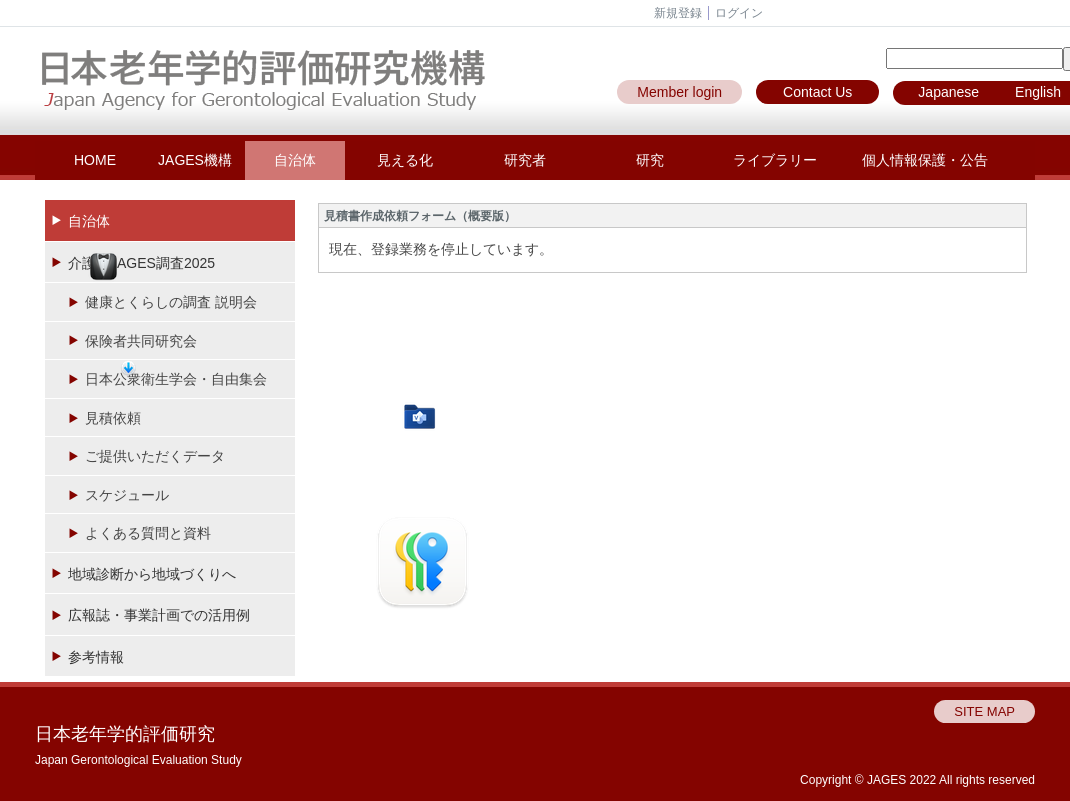 Image resolution: width=1070 pixels, height=801 pixels. Describe the element at coordinates (419, 417) in the screenshot. I see `open folder containing microsoft visio files` at that location.